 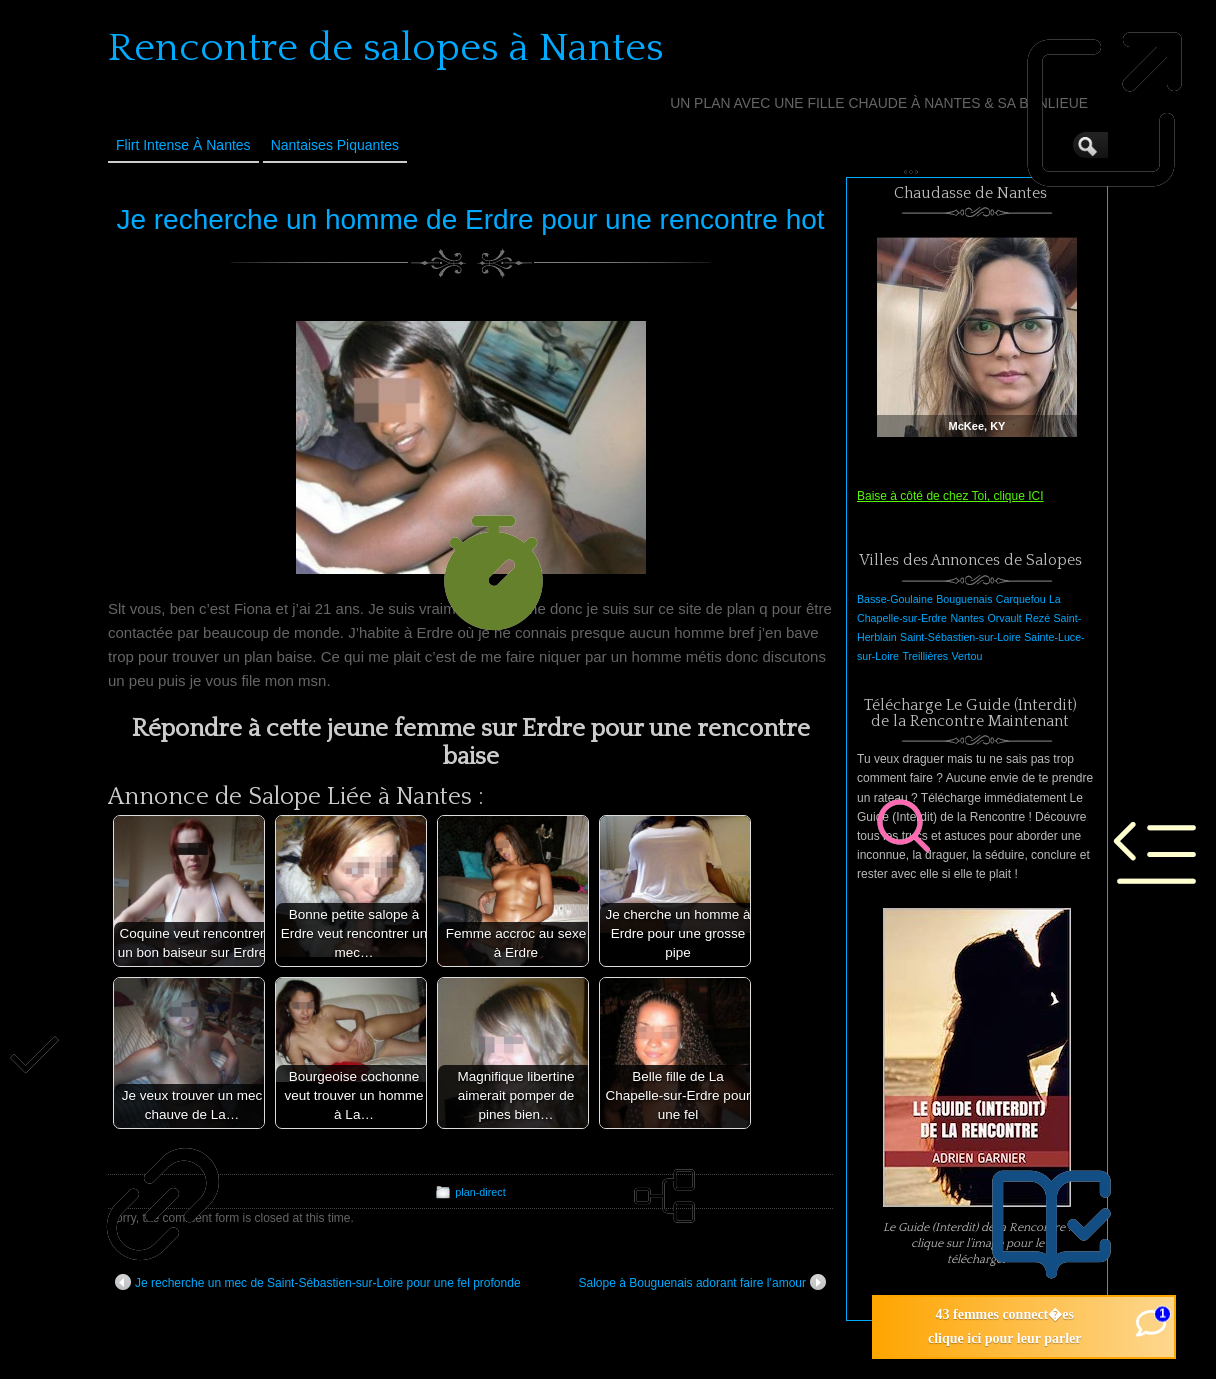 What do you see at coordinates (668, 1196) in the screenshot?
I see `view hierarchical data or folder structure` at bounding box center [668, 1196].